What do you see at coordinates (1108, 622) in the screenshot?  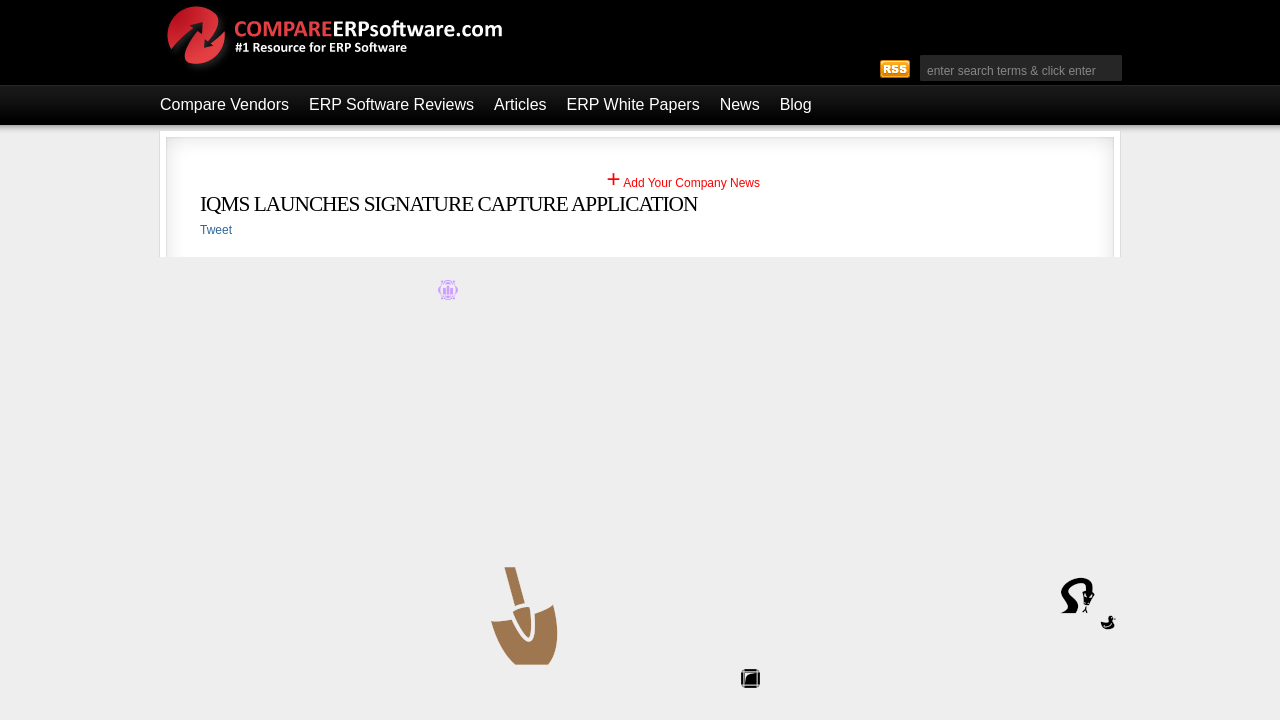 I see `access bath time or kids' mode features` at bounding box center [1108, 622].